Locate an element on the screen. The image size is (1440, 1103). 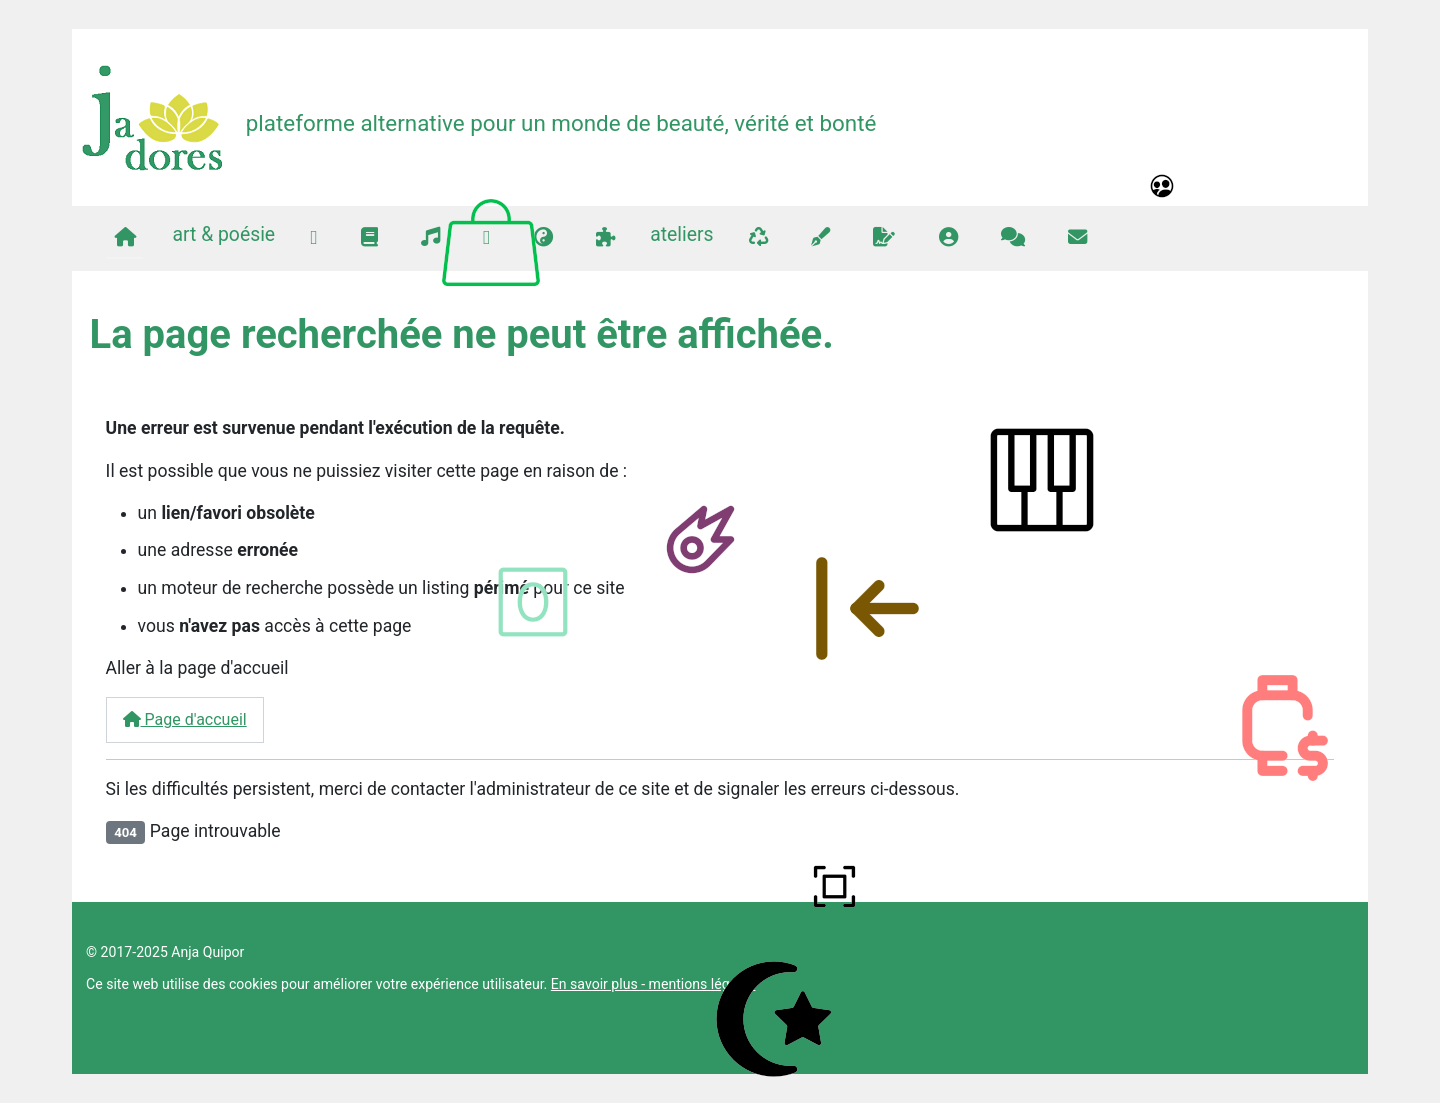
scan a QR code or barcode is located at coordinates (834, 886).